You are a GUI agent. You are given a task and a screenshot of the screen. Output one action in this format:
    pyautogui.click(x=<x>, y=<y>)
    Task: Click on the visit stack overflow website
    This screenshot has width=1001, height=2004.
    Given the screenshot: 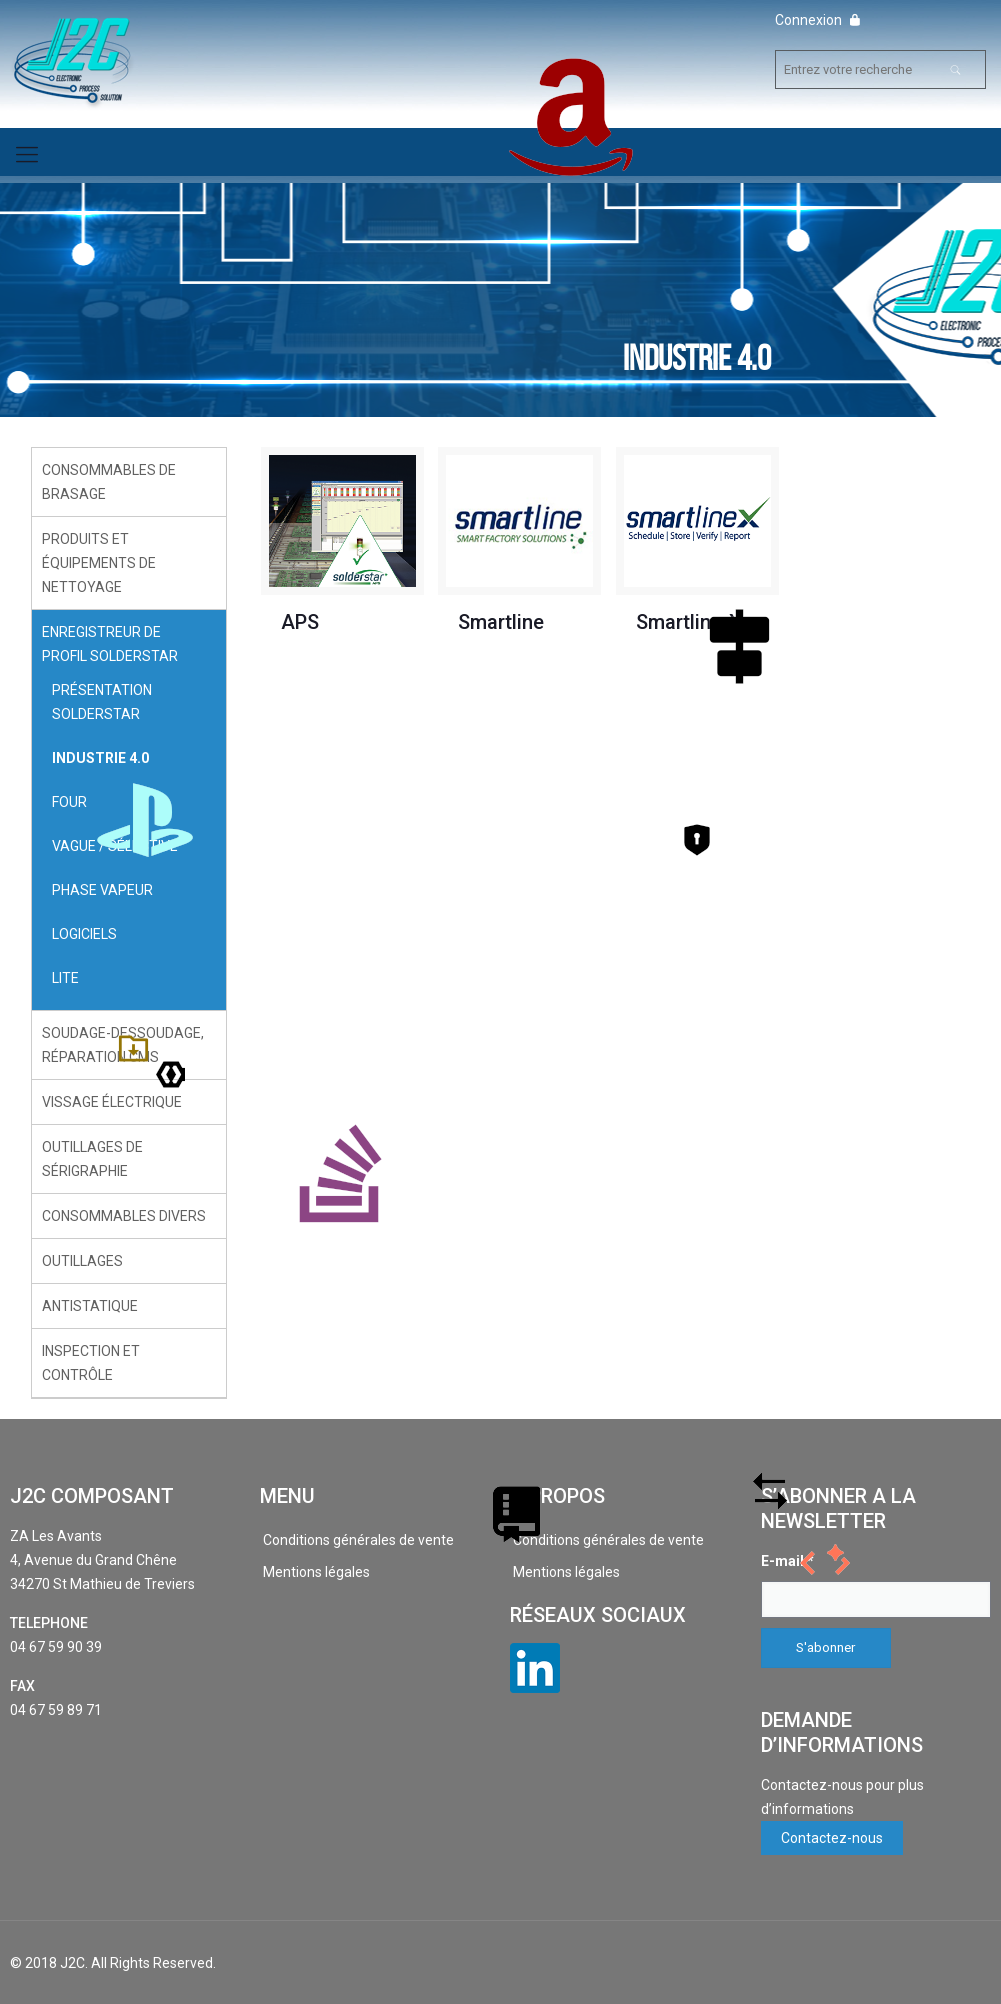 What is the action you would take?
    pyautogui.click(x=339, y=1173)
    